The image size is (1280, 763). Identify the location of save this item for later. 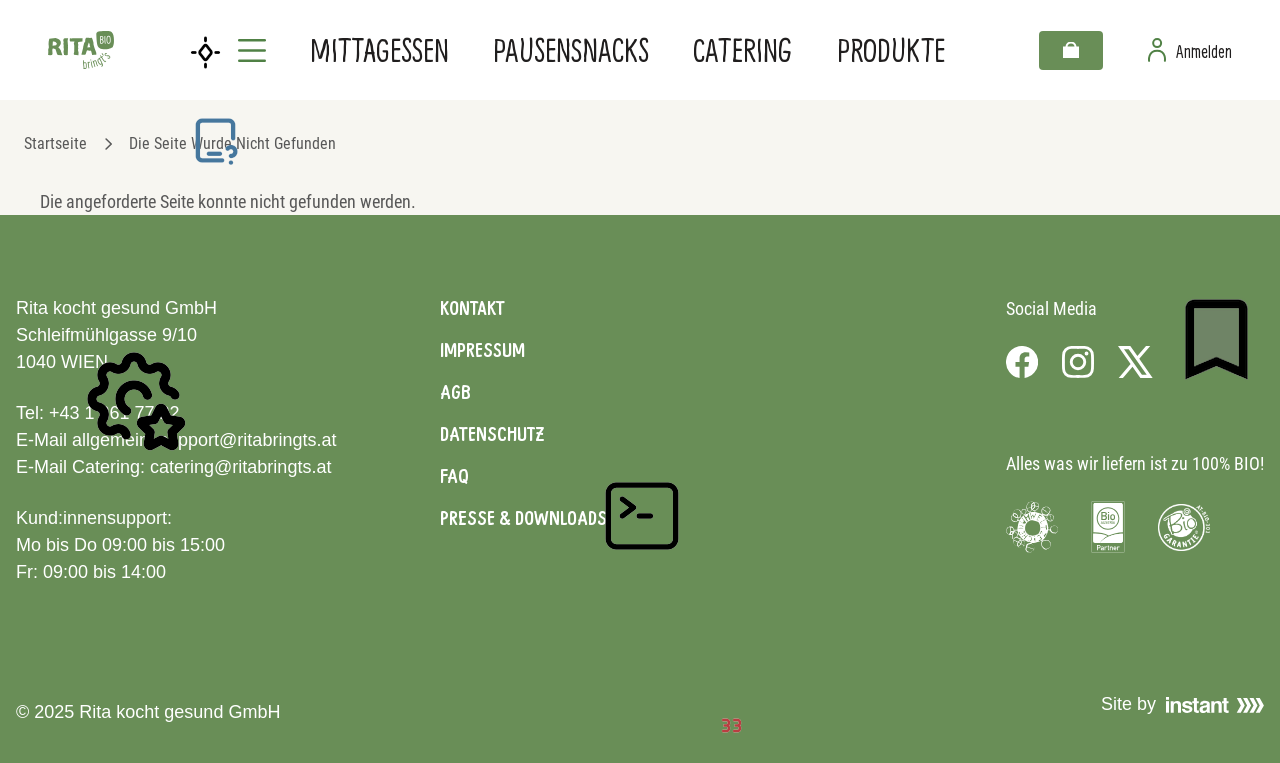
(1216, 339).